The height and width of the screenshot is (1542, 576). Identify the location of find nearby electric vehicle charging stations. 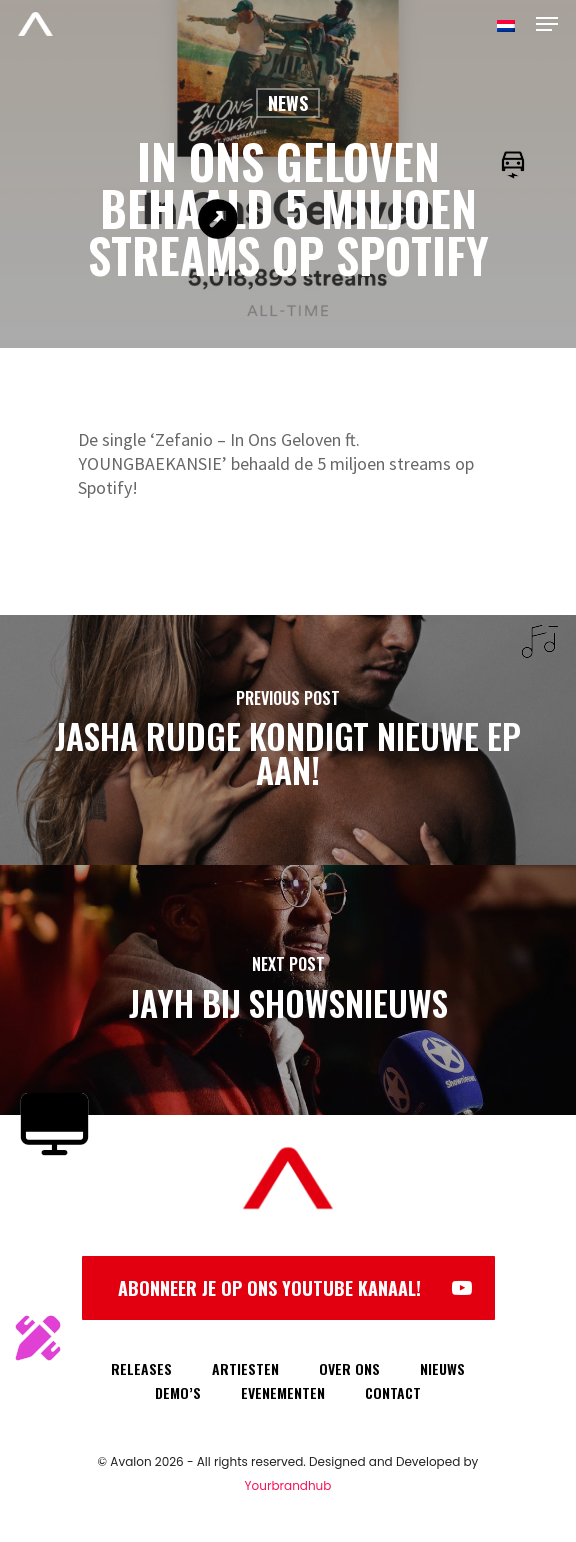
(513, 165).